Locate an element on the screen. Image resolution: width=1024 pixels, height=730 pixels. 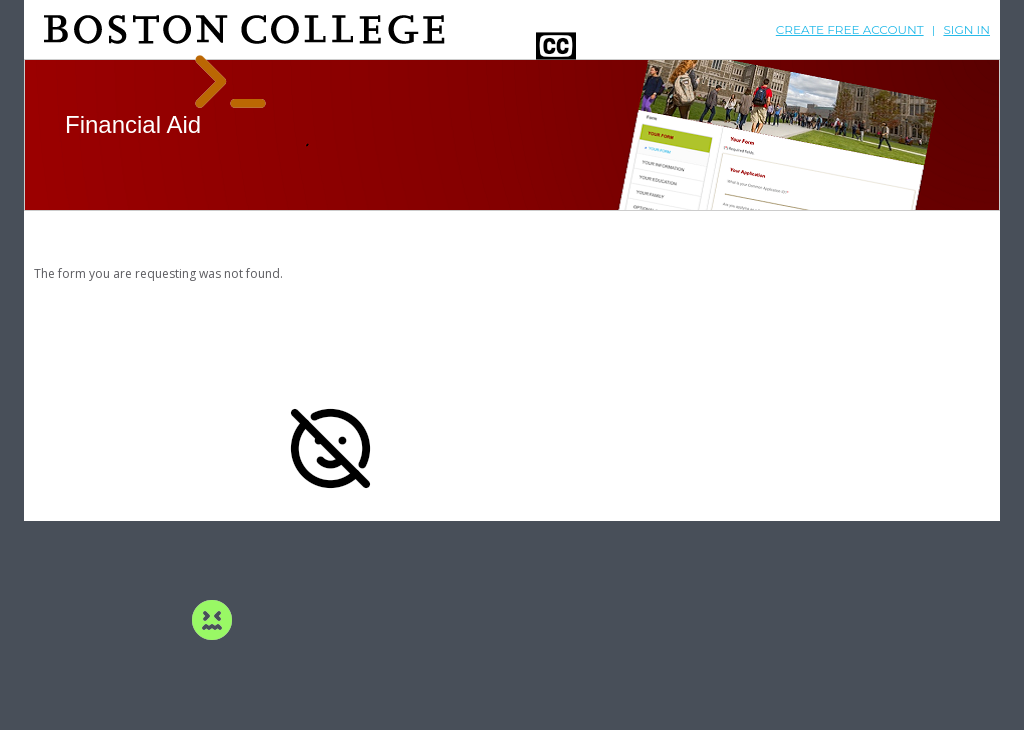
enable closed captioning for video content is located at coordinates (556, 46).